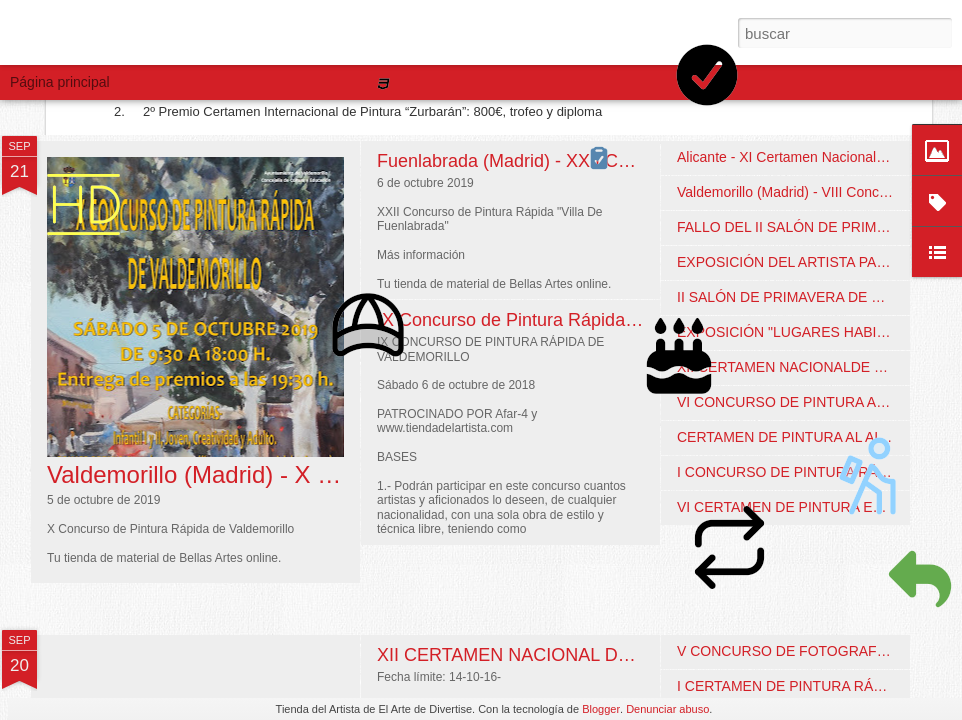  I want to click on view birthday or celebration reminders, so click(679, 357).